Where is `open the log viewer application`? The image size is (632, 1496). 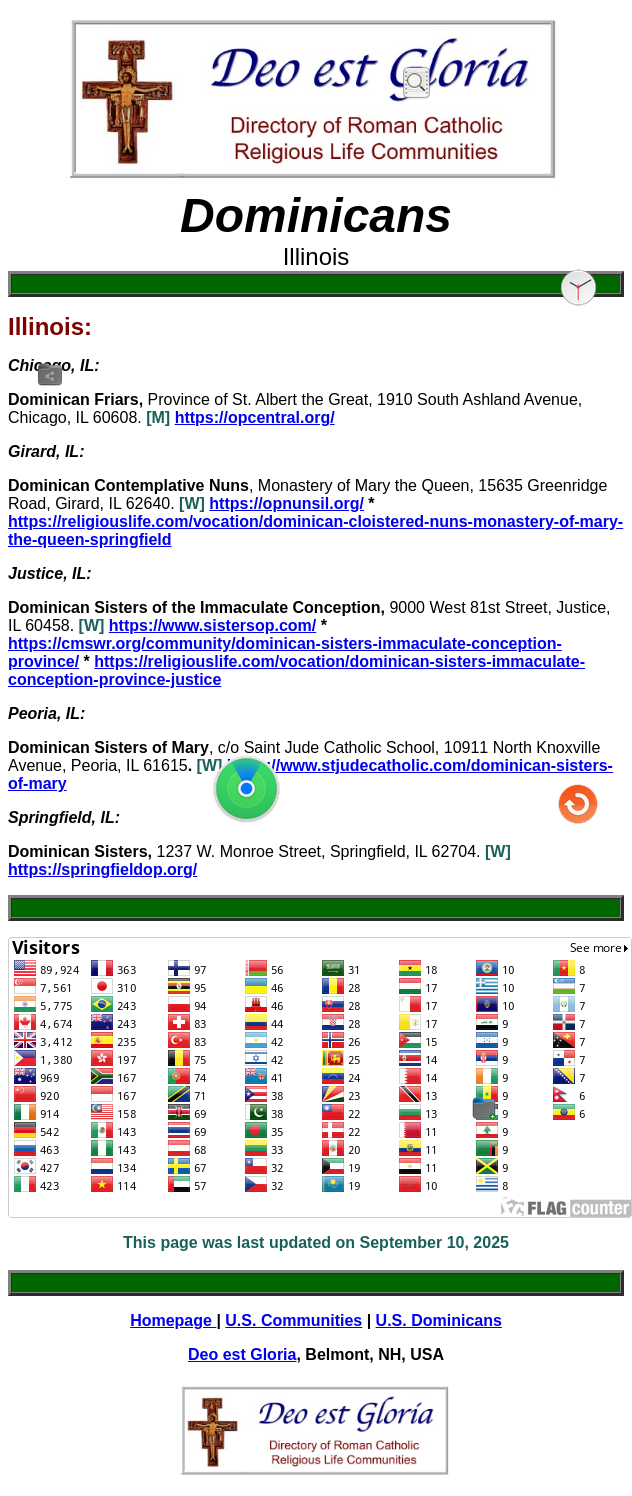 open the log viewer application is located at coordinates (416, 82).